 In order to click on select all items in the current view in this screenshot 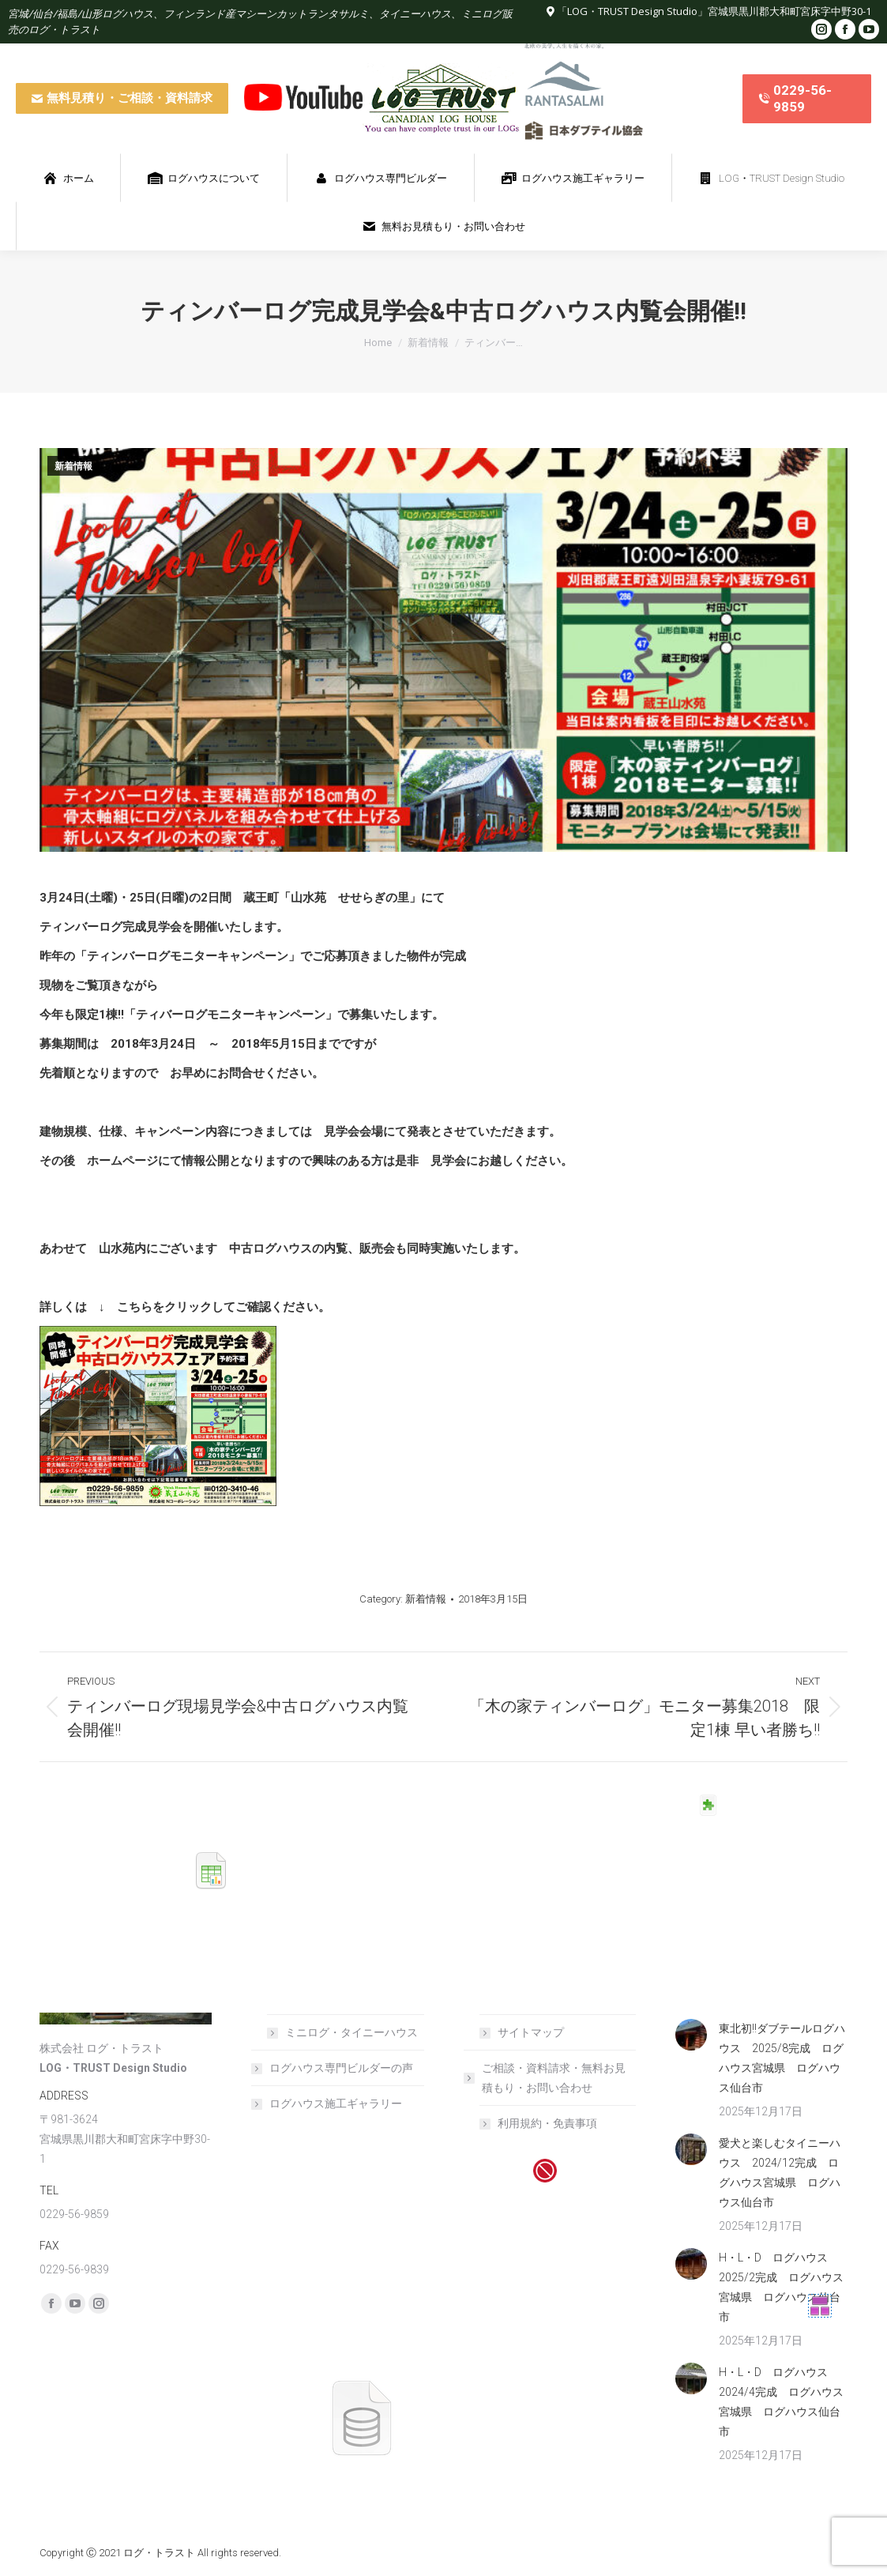, I will do `click(820, 2306)`.